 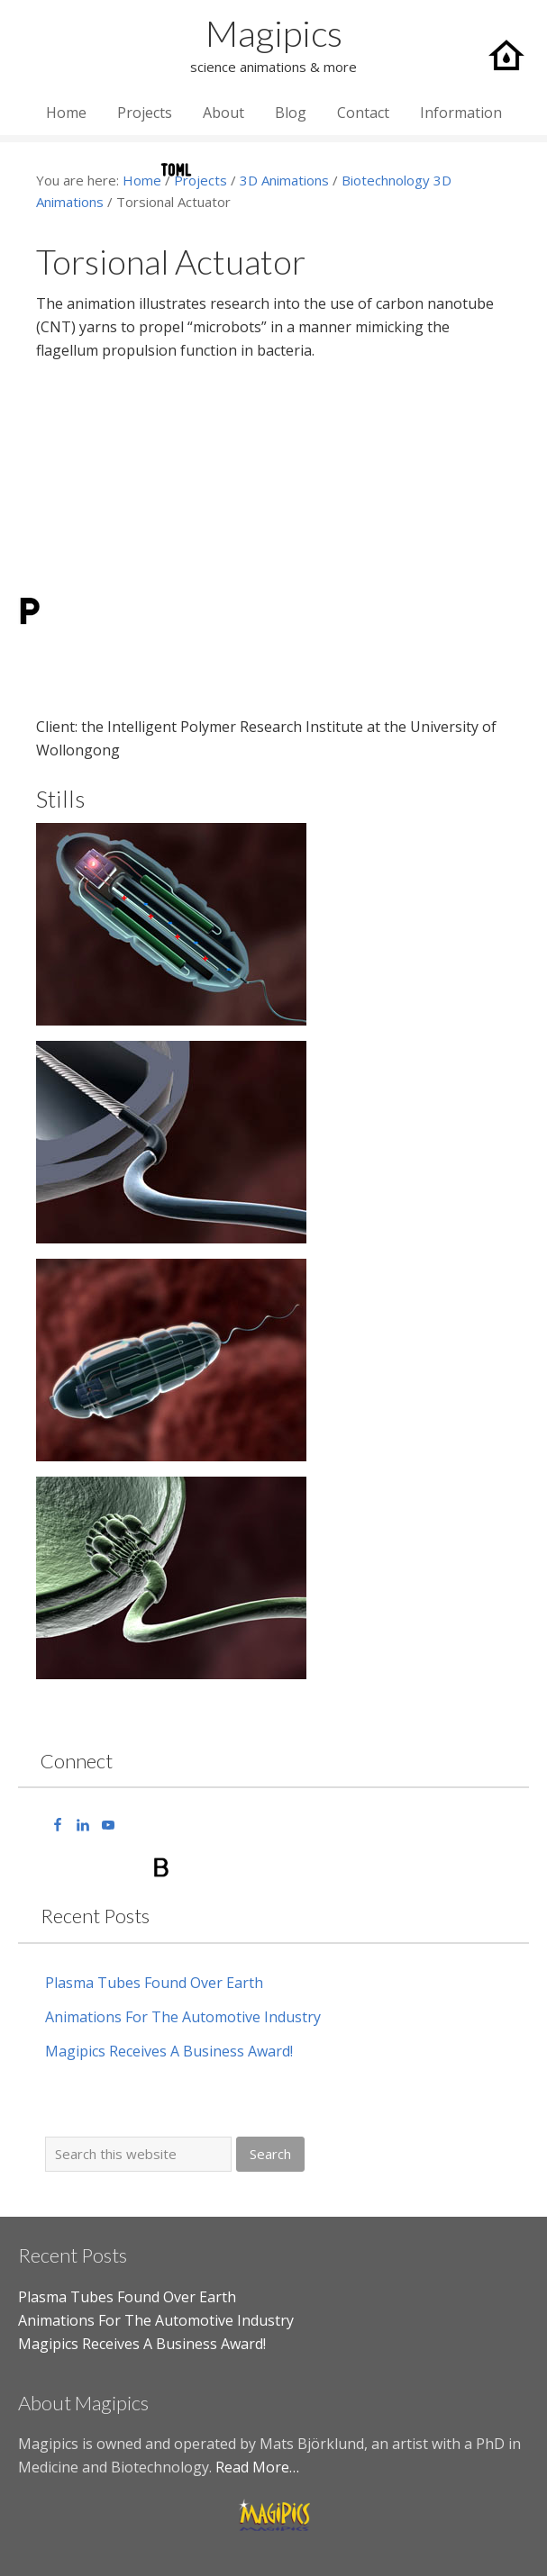 I want to click on indicates a TOML configuration file, so click(x=176, y=169).